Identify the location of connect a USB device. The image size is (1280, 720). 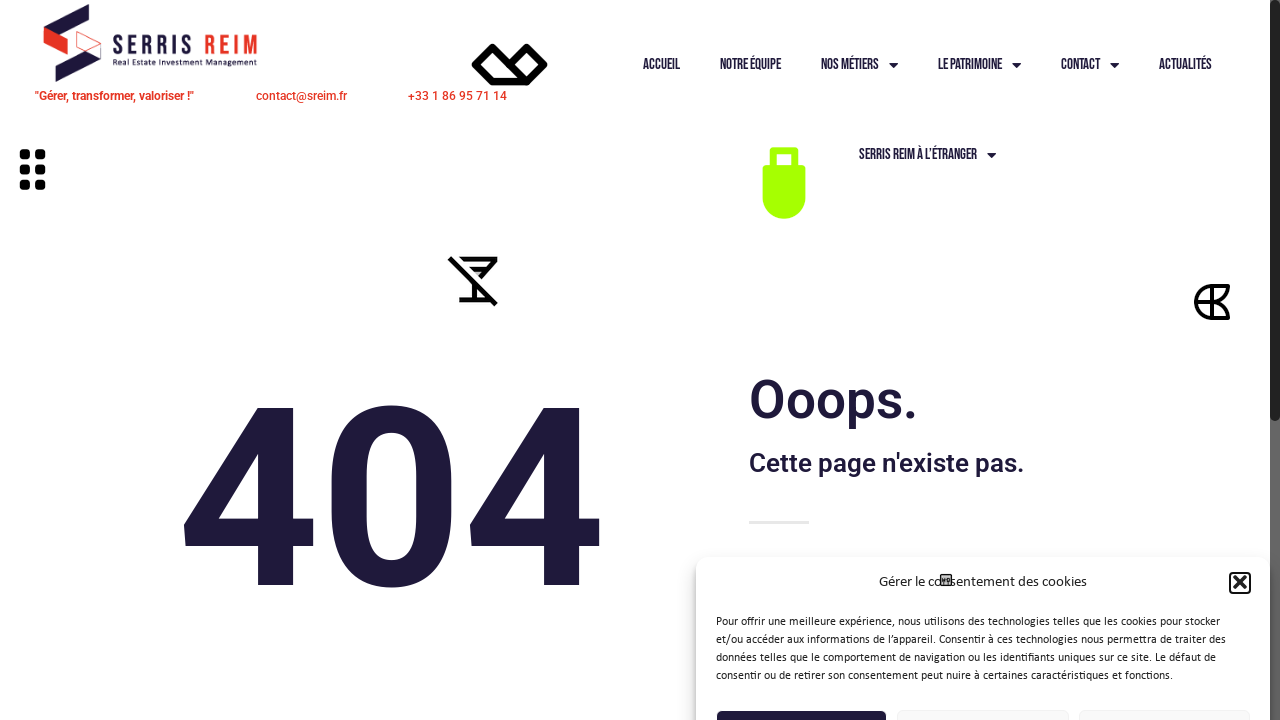
(784, 183).